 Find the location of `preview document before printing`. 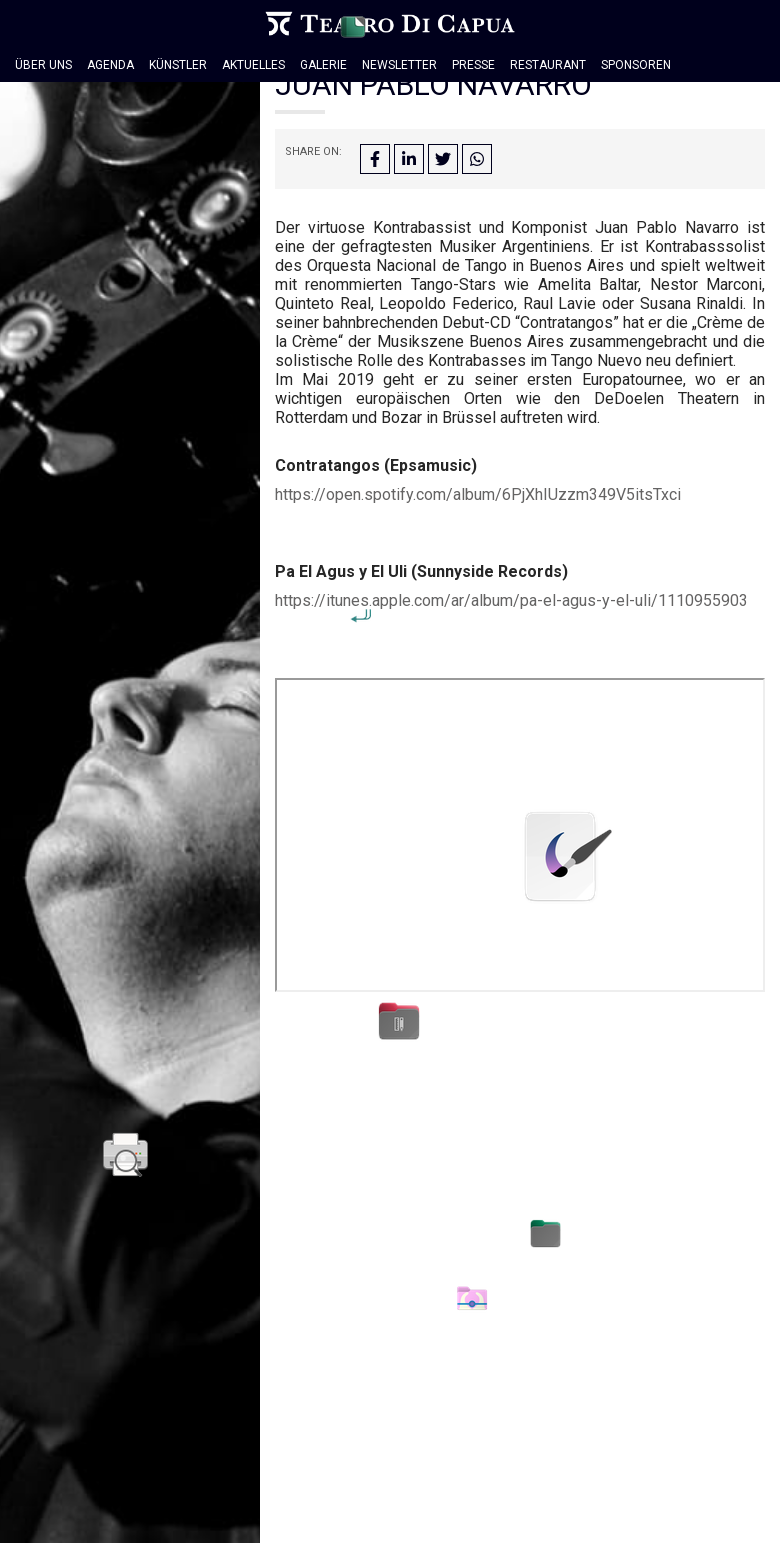

preview document before printing is located at coordinates (125, 1154).